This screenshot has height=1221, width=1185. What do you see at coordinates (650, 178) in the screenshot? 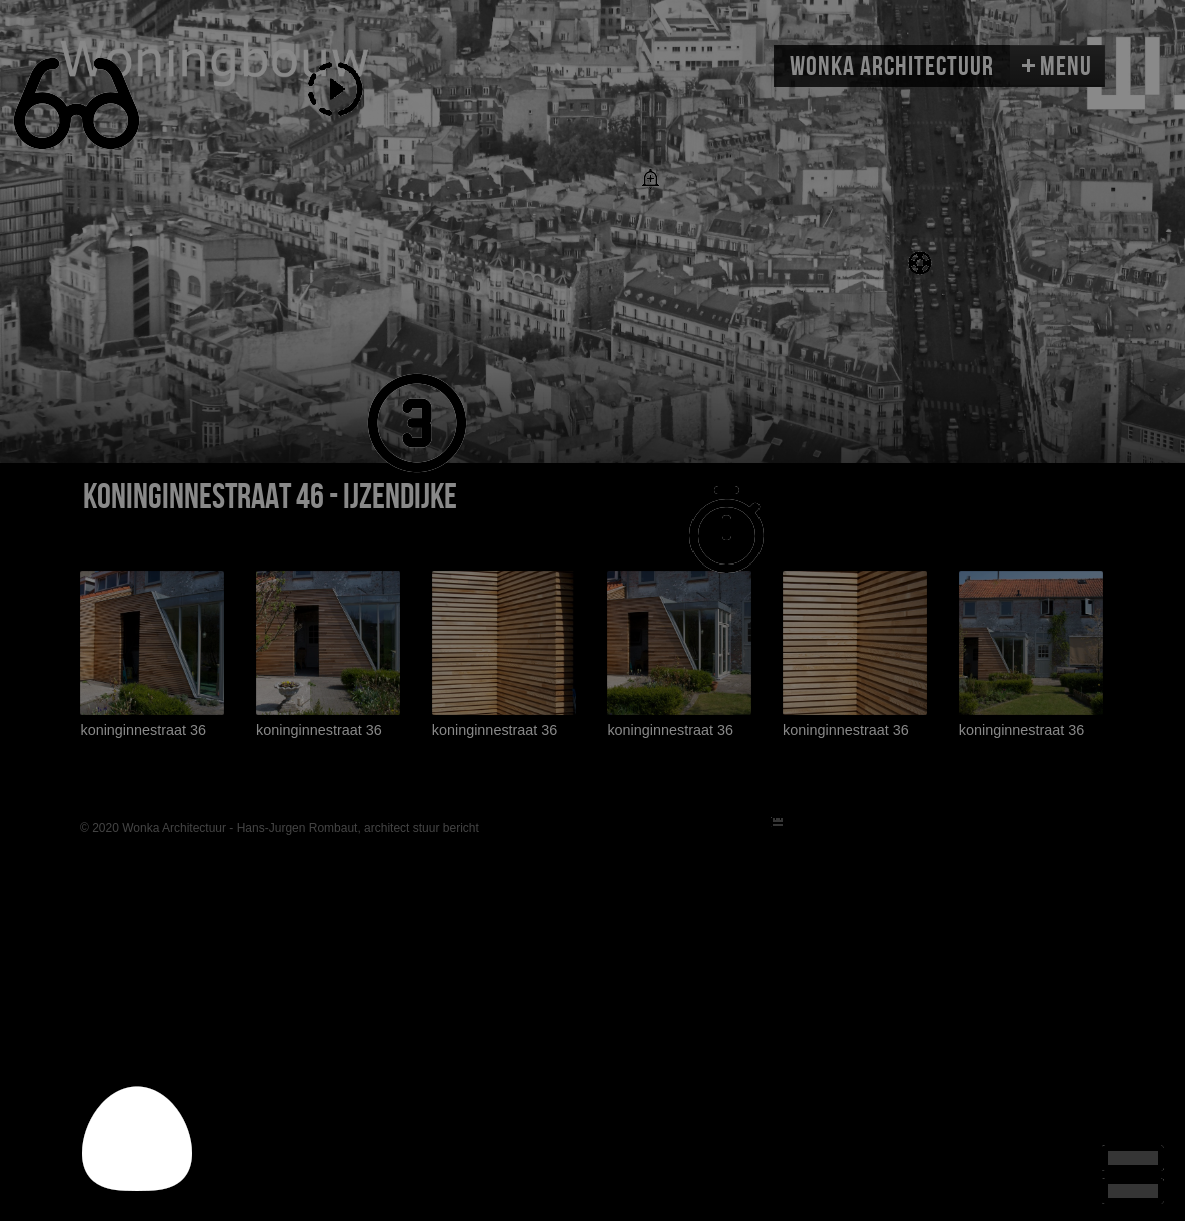
I see `add a new reminder or alert` at bounding box center [650, 178].